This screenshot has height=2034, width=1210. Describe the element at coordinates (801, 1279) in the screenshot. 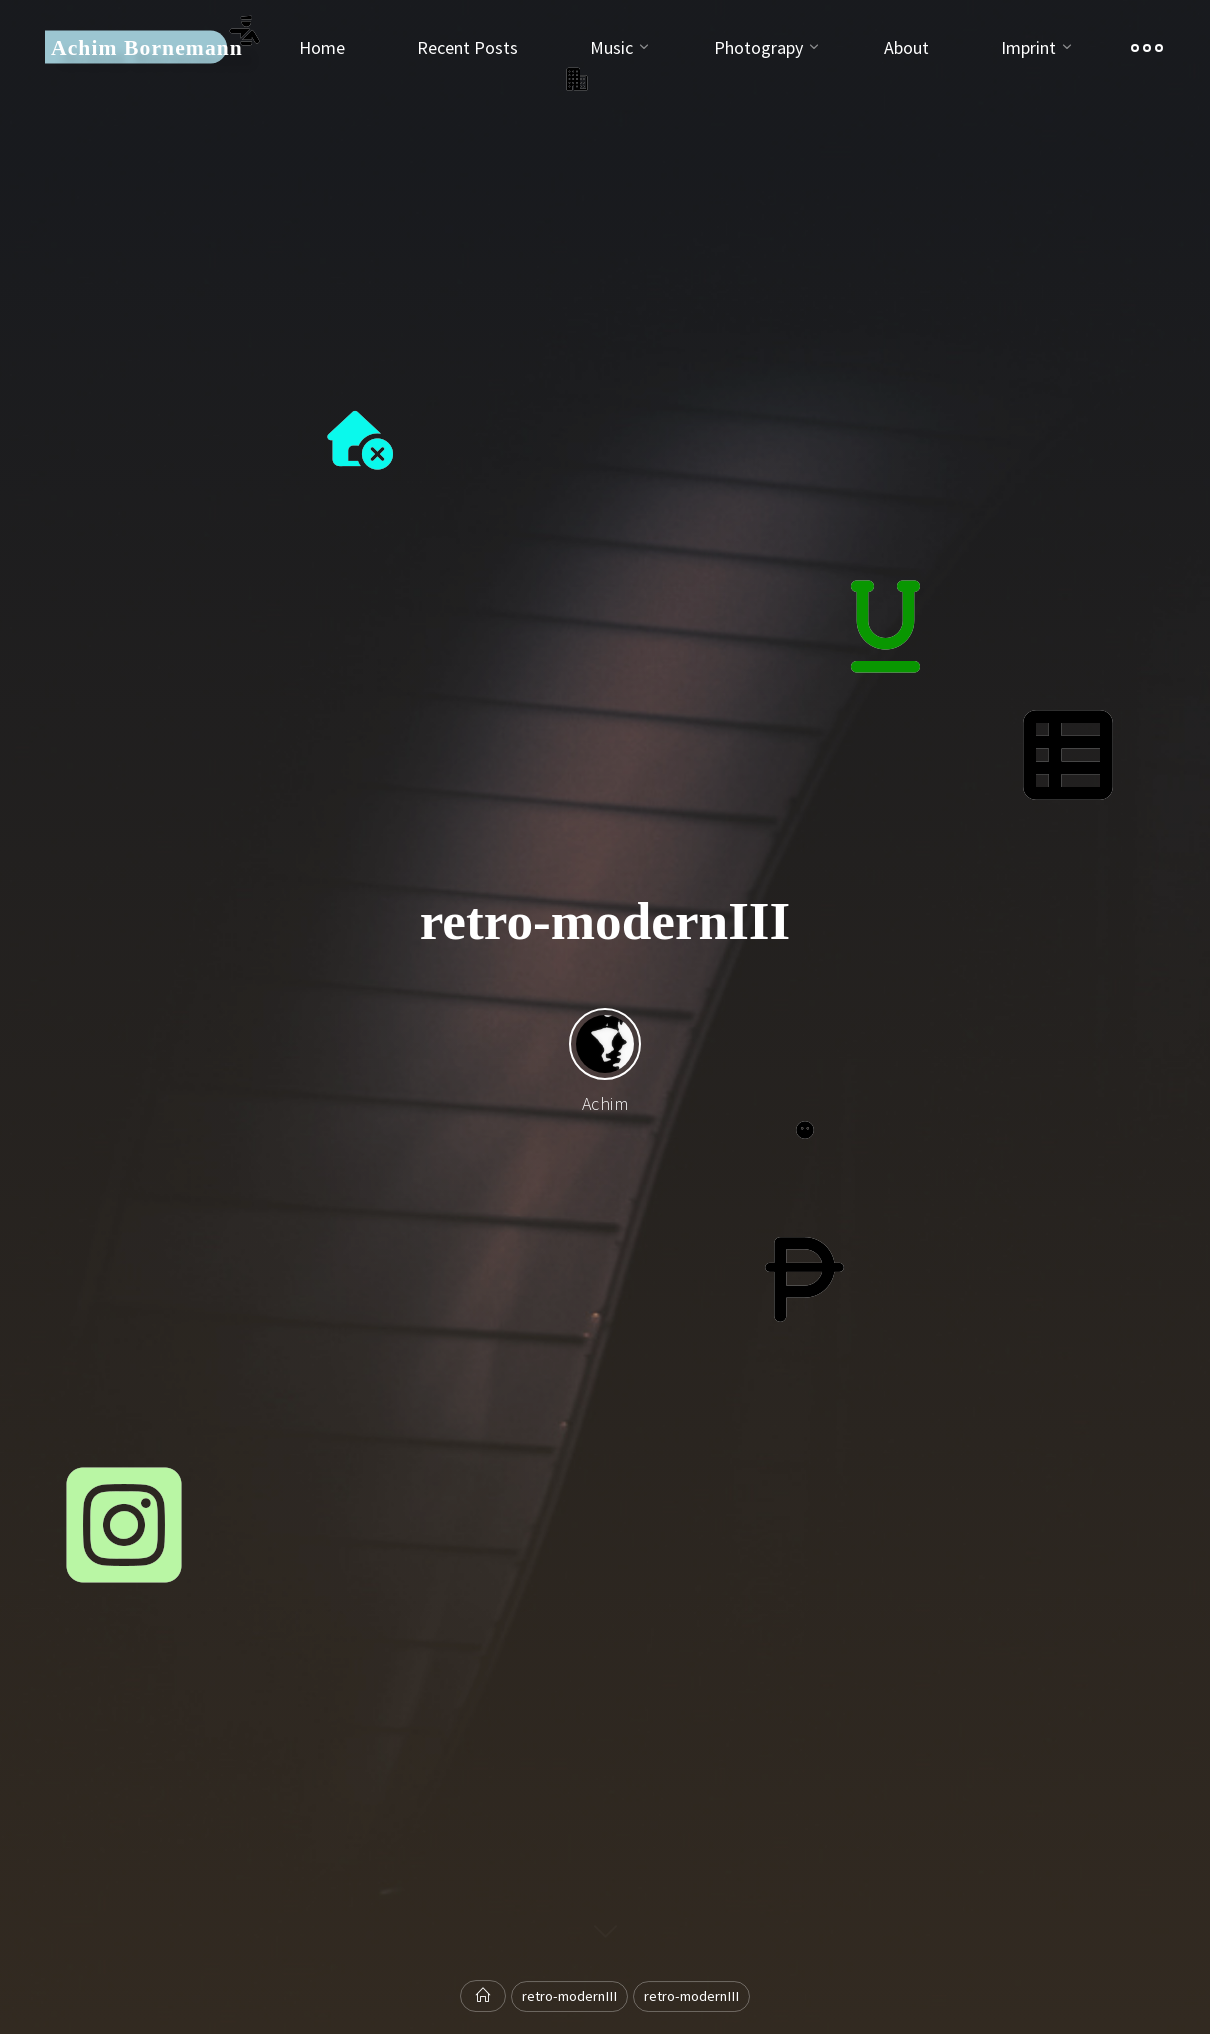

I see `indicates price or amount in spanish pesetas` at that location.